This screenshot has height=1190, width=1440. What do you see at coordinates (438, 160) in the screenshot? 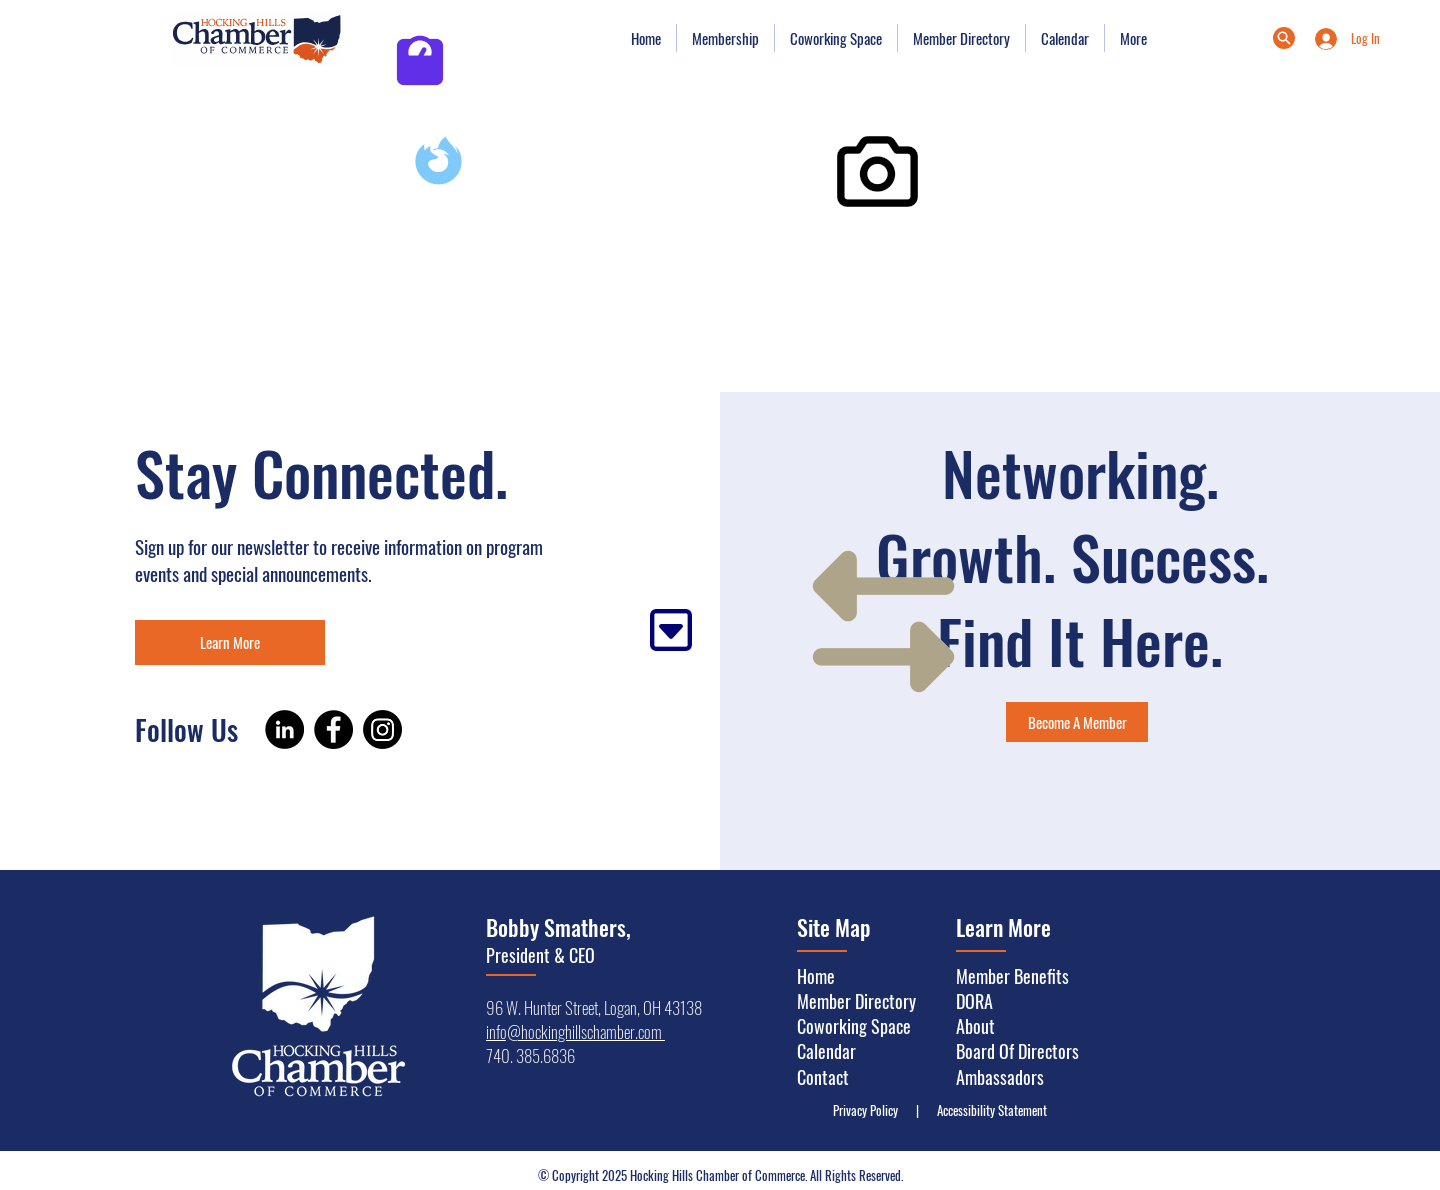
I see `open Mozilla Firefox browser` at bounding box center [438, 160].